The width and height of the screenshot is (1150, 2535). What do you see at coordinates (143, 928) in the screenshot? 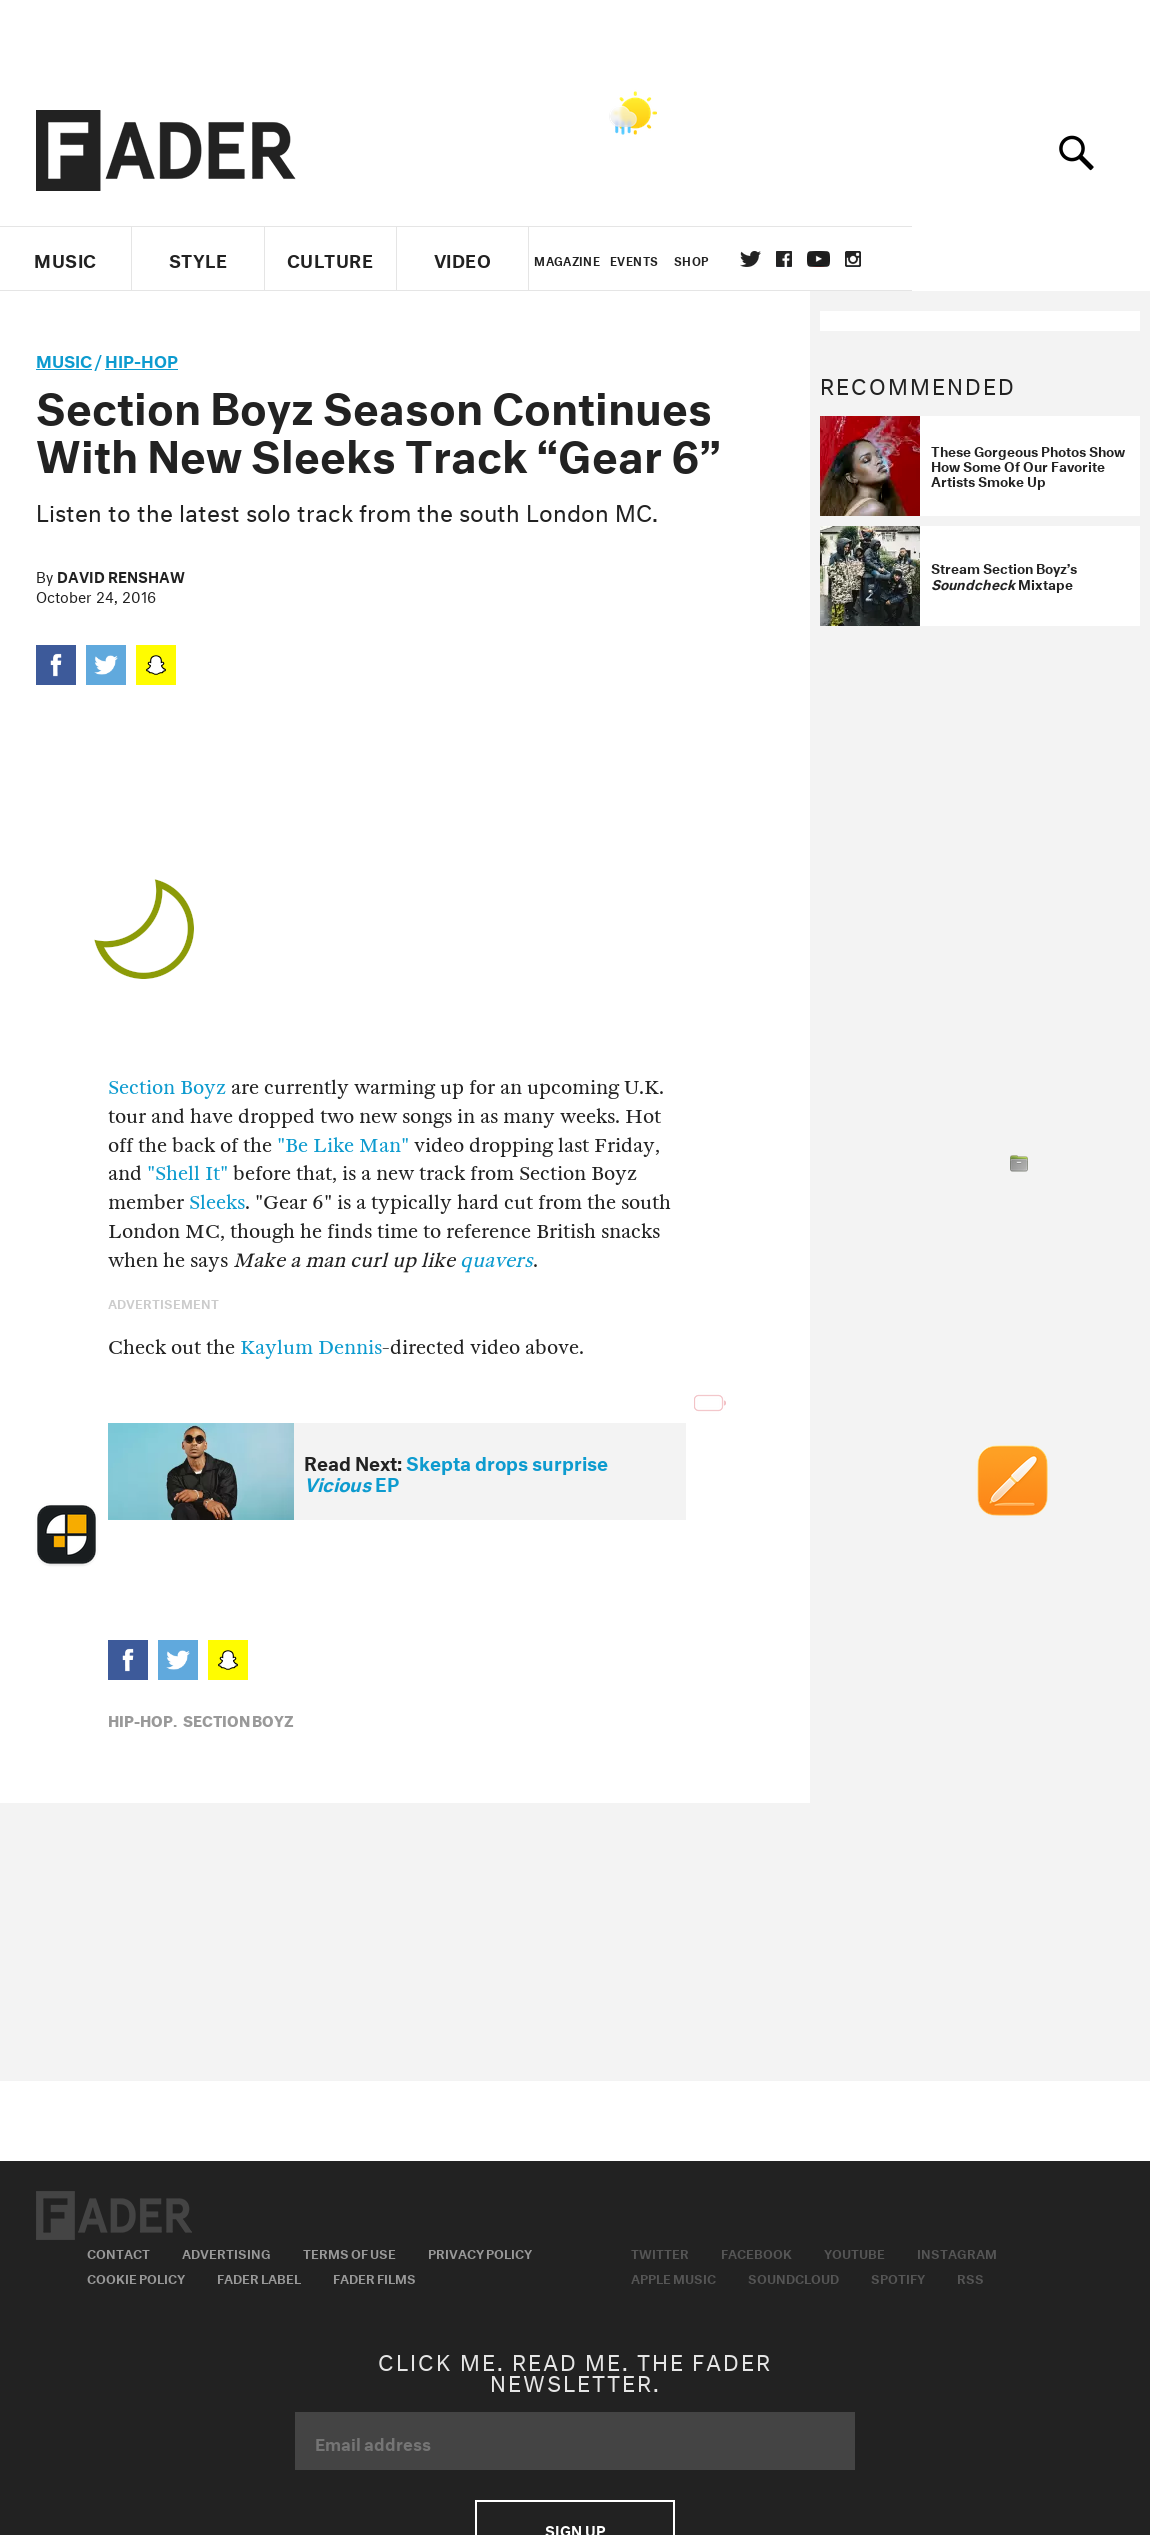
I see `indicates half-width input mode is active in fcitx` at bounding box center [143, 928].